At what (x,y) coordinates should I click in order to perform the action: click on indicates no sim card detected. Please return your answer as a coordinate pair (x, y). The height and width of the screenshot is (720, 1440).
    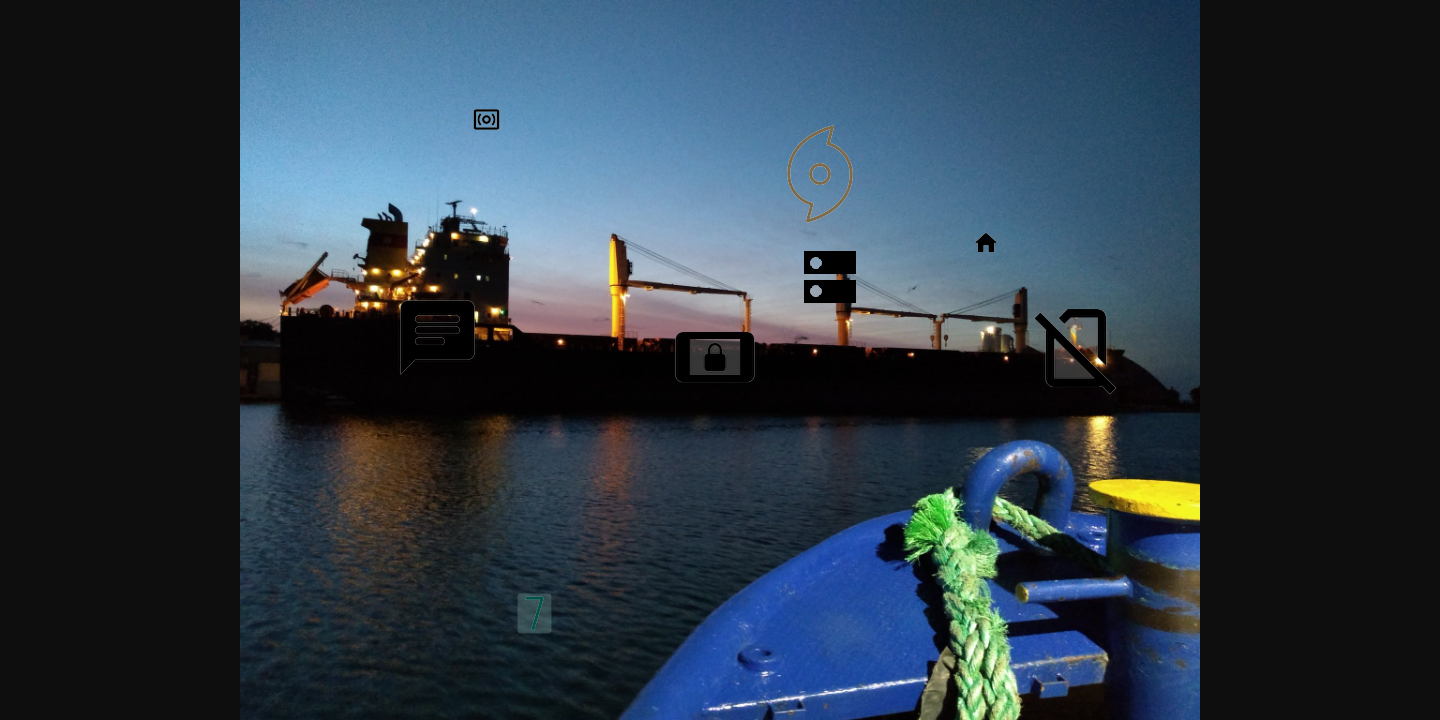
    Looking at the image, I should click on (1076, 348).